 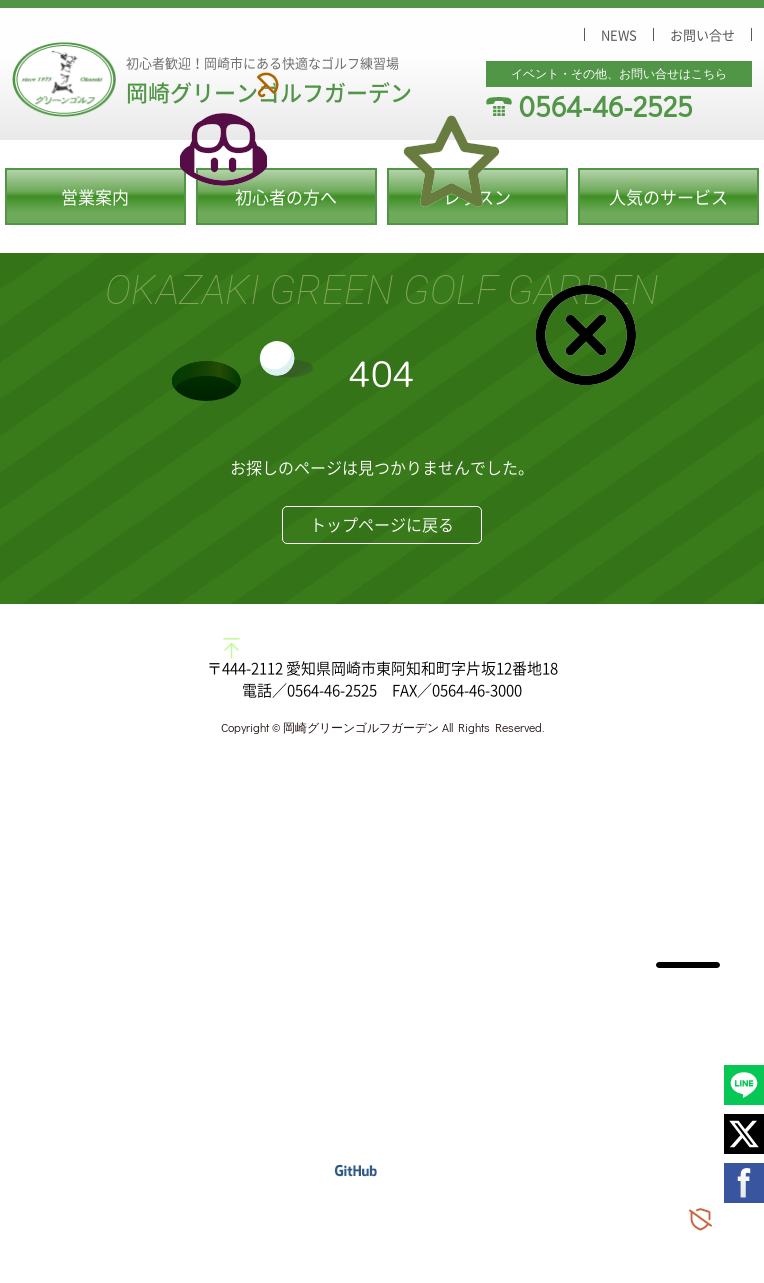 I want to click on security or protection is disabled, so click(x=700, y=1219).